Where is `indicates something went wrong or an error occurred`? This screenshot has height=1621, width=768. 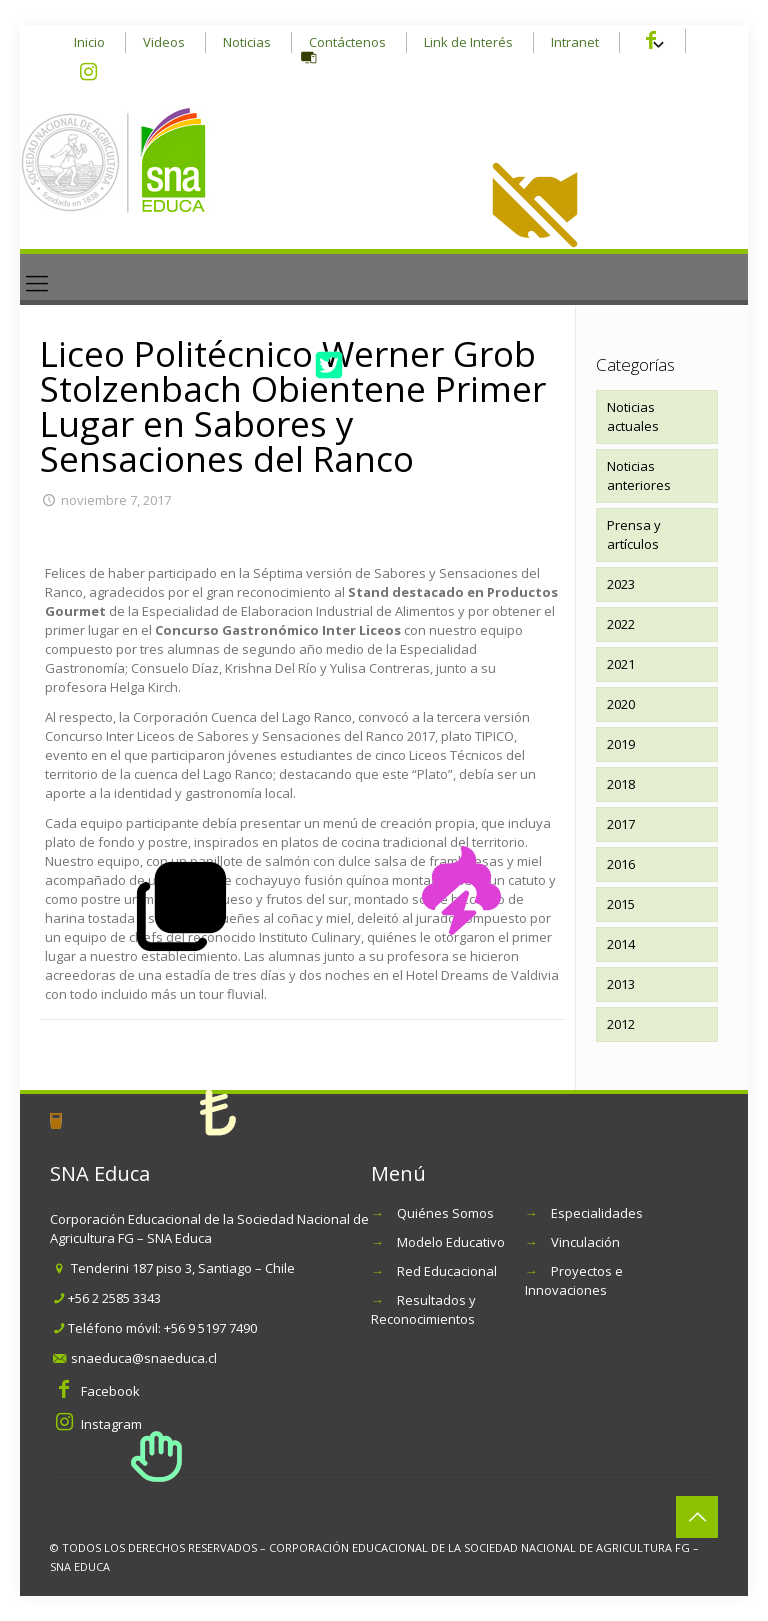 indicates something went wrong or an error occurred is located at coordinates (461, 890).